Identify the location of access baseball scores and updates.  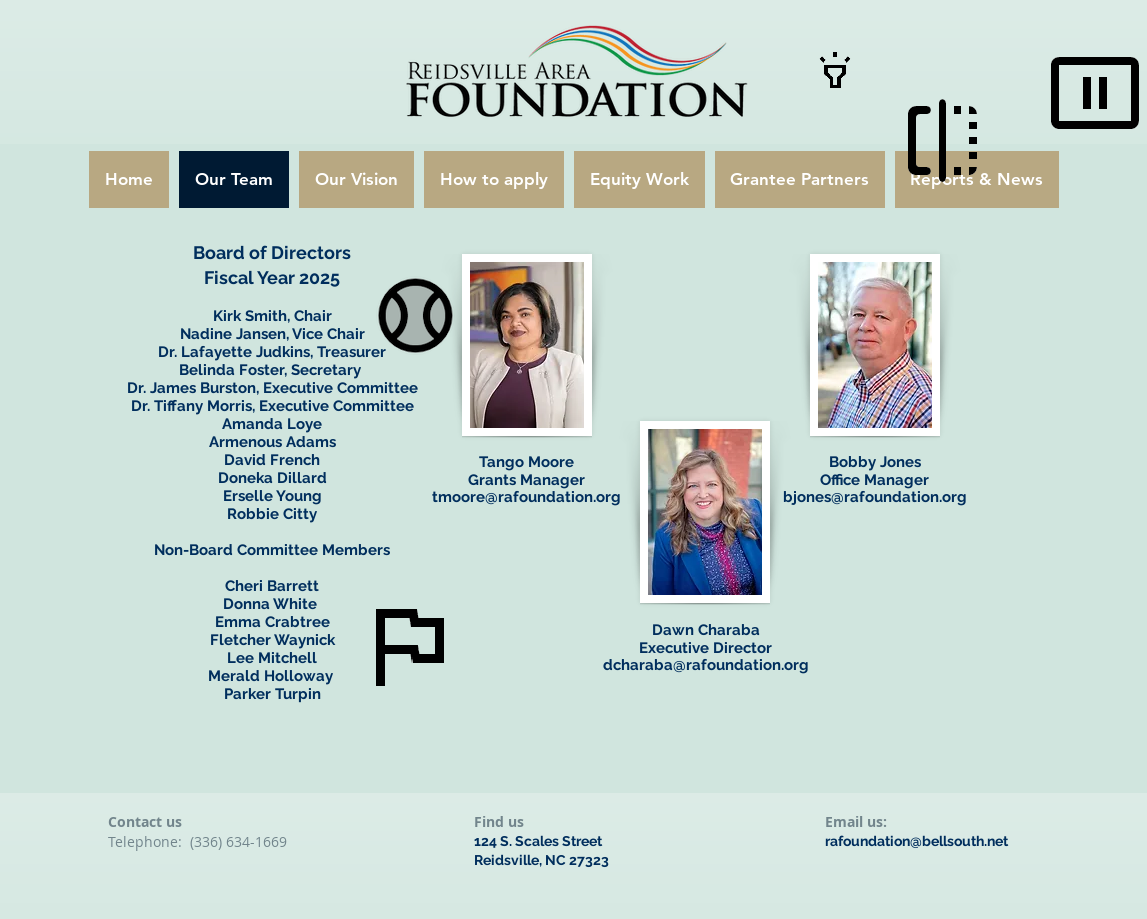
(415, 315).